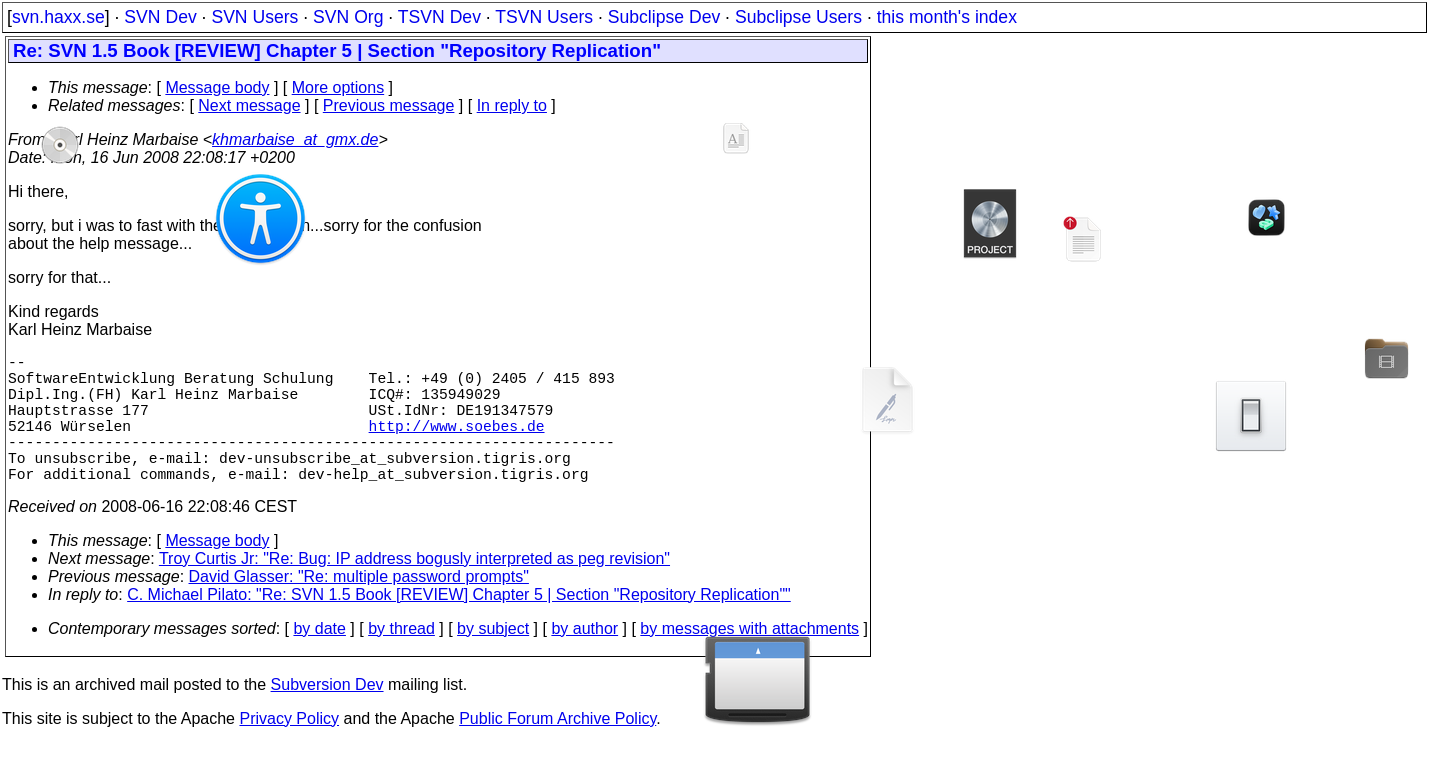 Image resolution: width=1429 pixels, height=776 pixels. Describe the element at coordinates (260, 218) in the screenshot. I see `open accessibility settings` at that location.